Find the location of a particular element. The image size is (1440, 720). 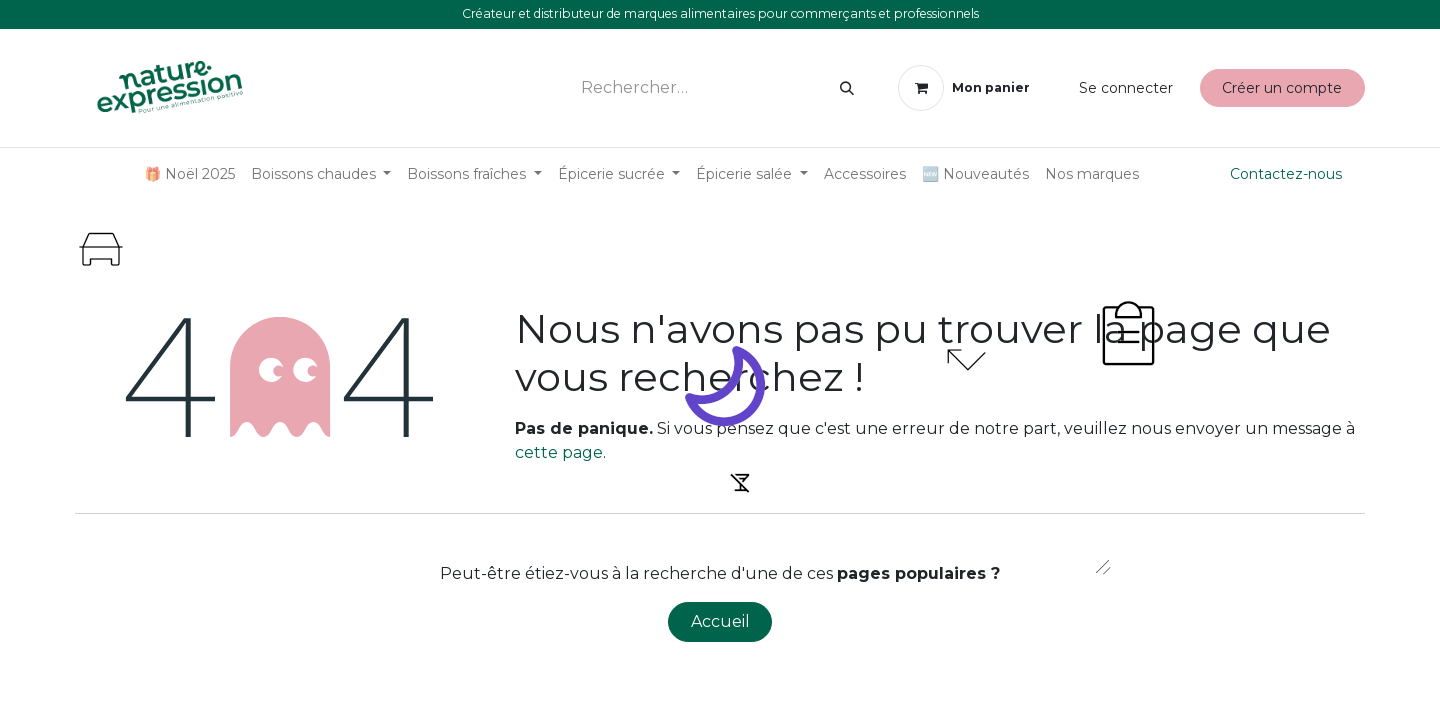

indicates alcohol-free zone or no drinks allowed is located at coordinates (740, 482).